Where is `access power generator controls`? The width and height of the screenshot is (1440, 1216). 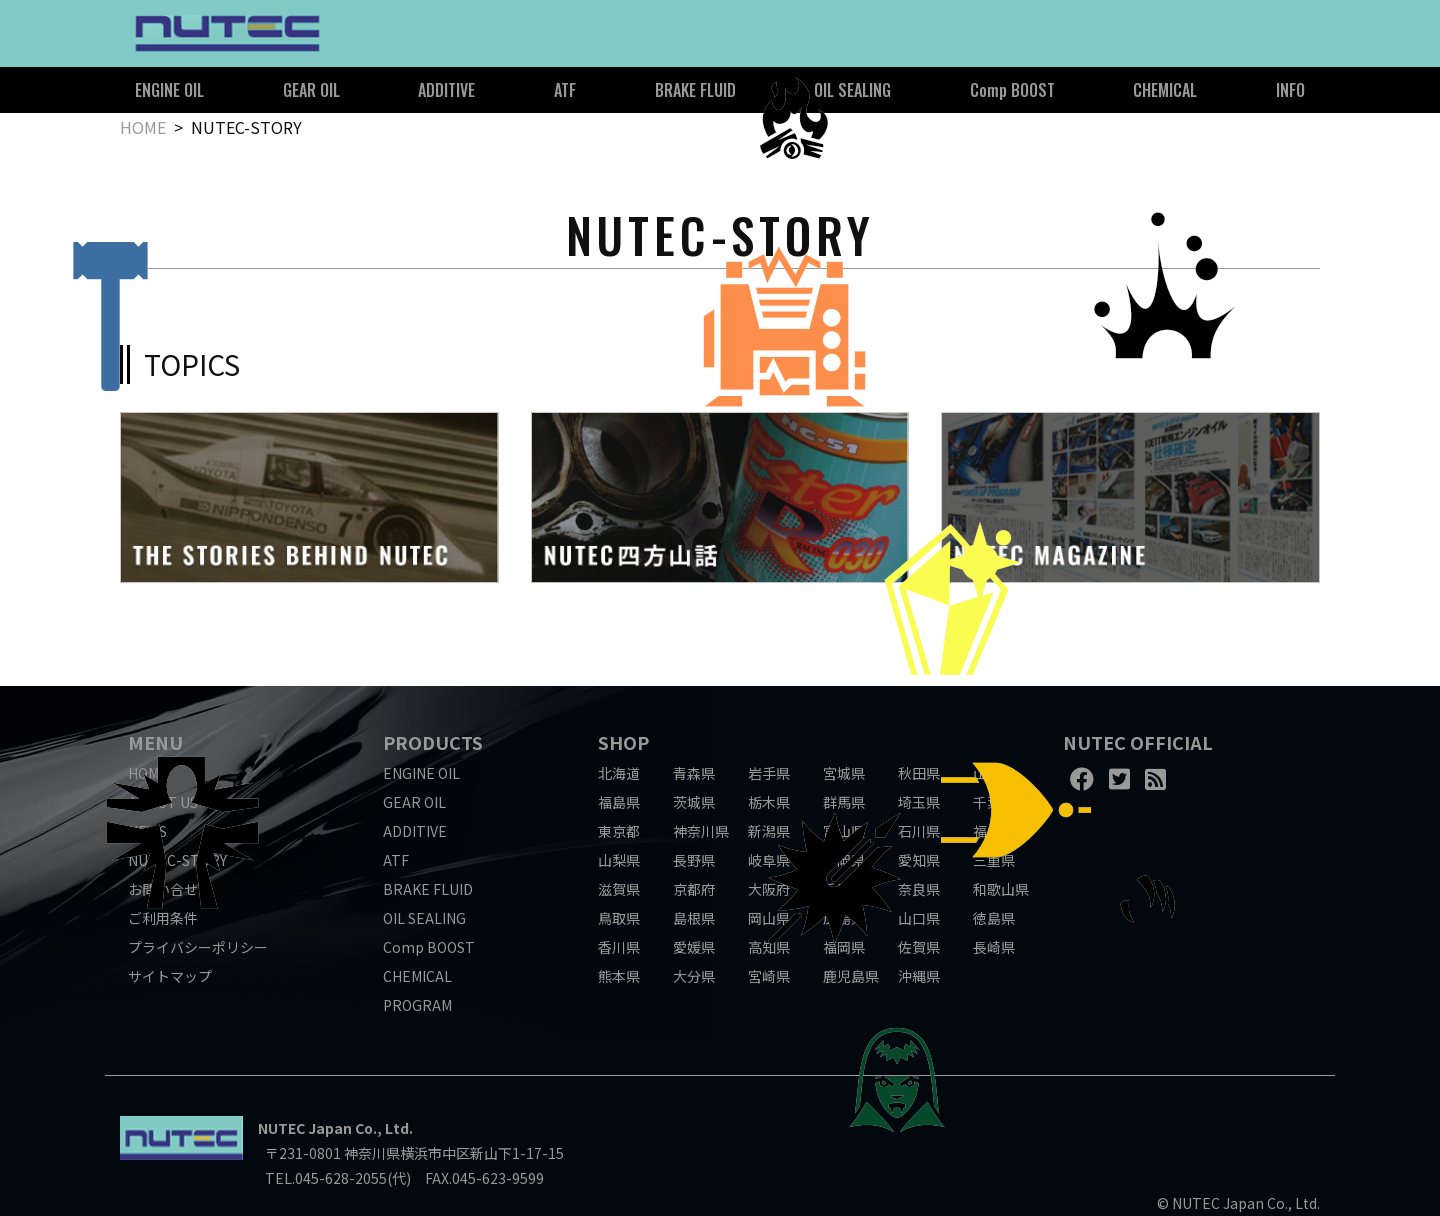 access power generator controls is located at coordinates (784, 326).